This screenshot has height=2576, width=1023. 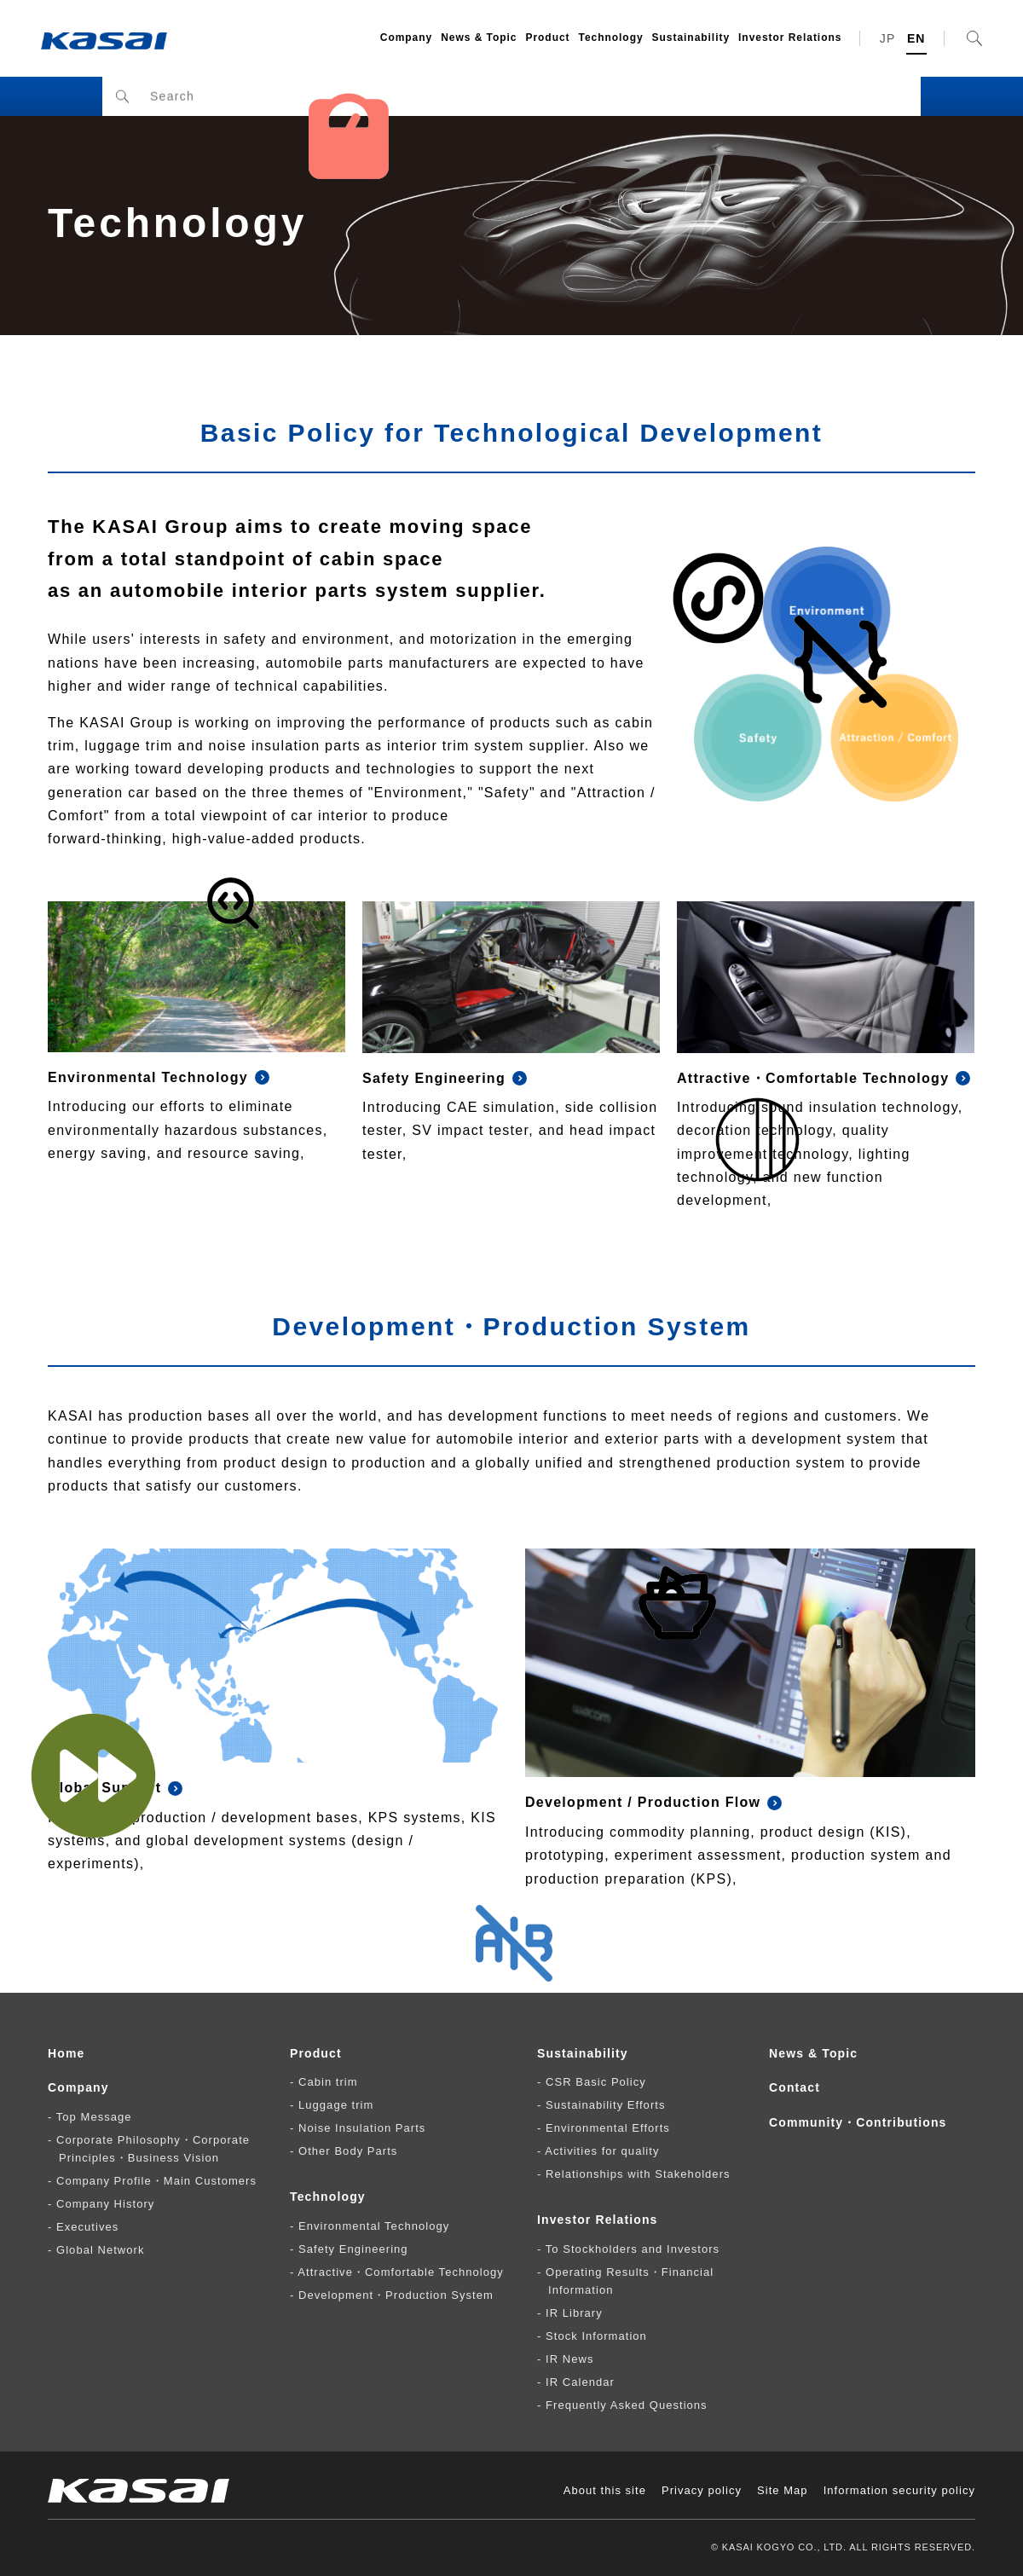 What do you see at coordinates (757, 1139) in the screenshot?
I see `toggle between light and dark mode` at bounding box center [757, 1139].